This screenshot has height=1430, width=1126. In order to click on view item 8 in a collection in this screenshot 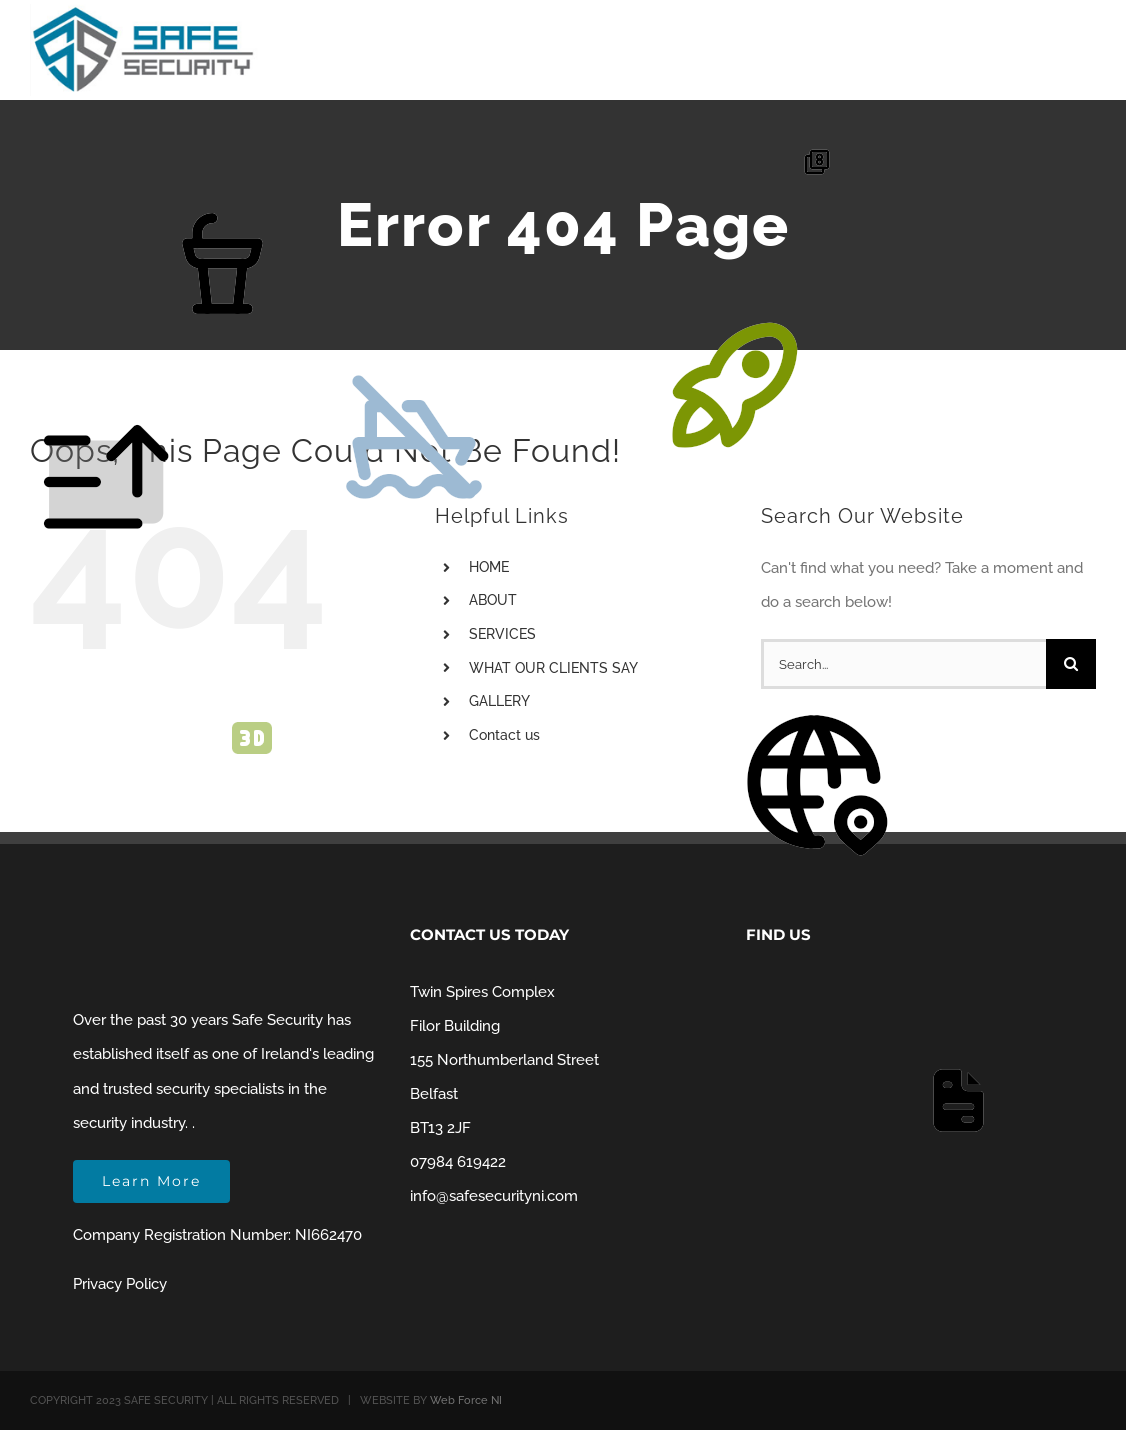, I will do `click(817, 162)`.